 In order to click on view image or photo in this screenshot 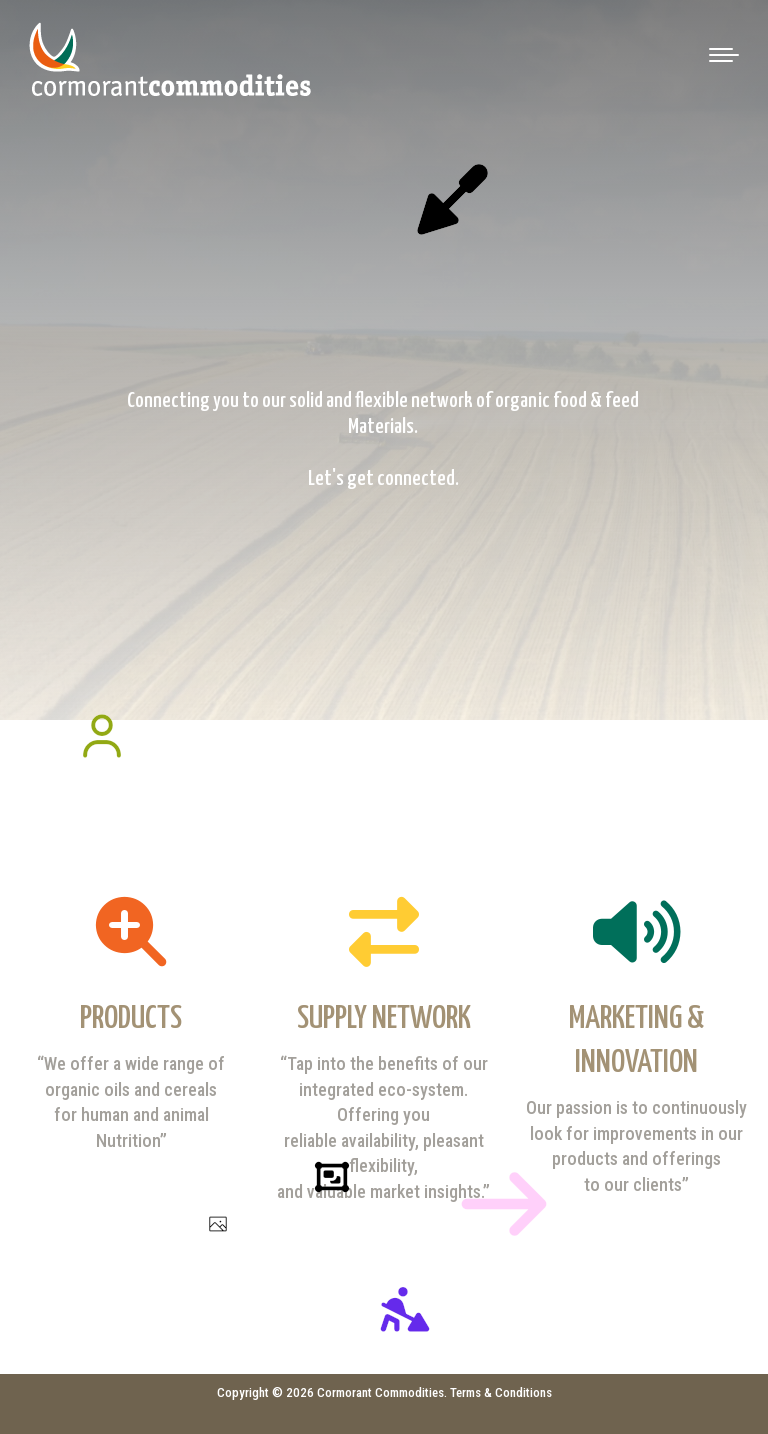, I will do `click(218, 1224)`.